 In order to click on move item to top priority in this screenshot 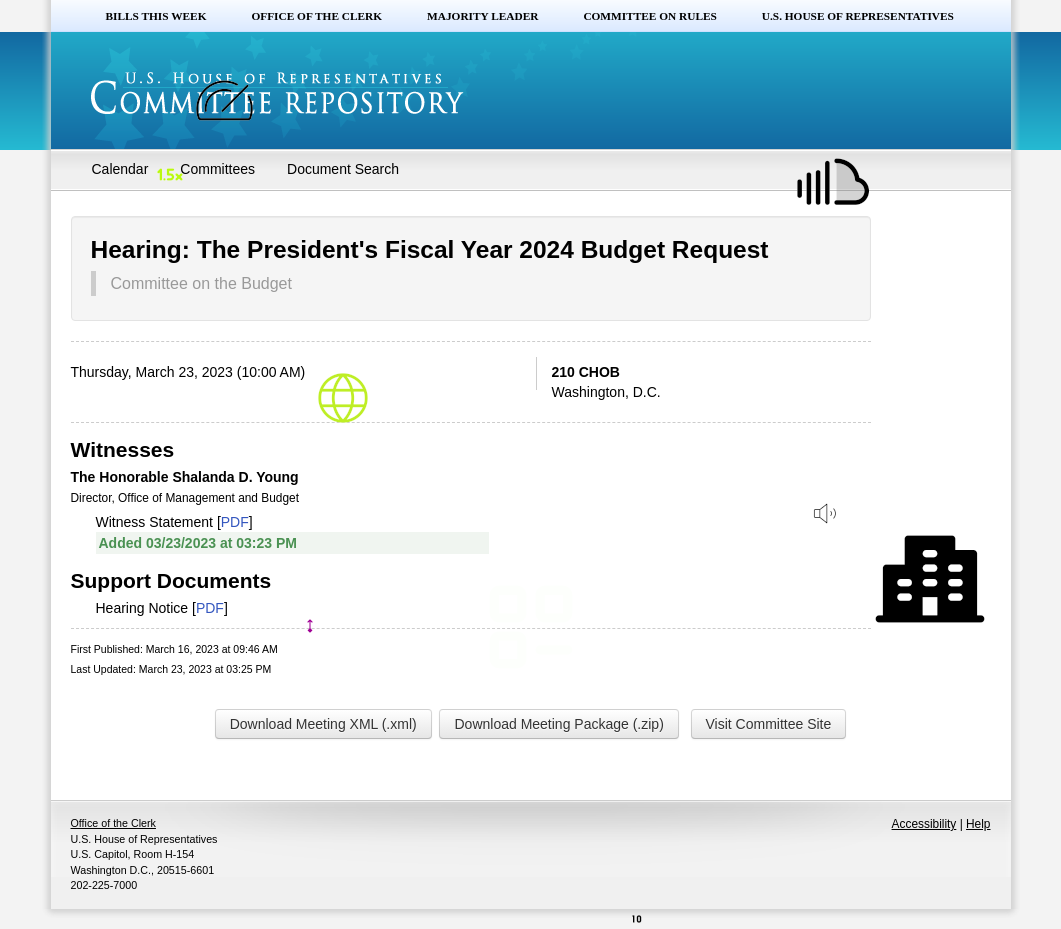, I will do `click(310, 626)`.